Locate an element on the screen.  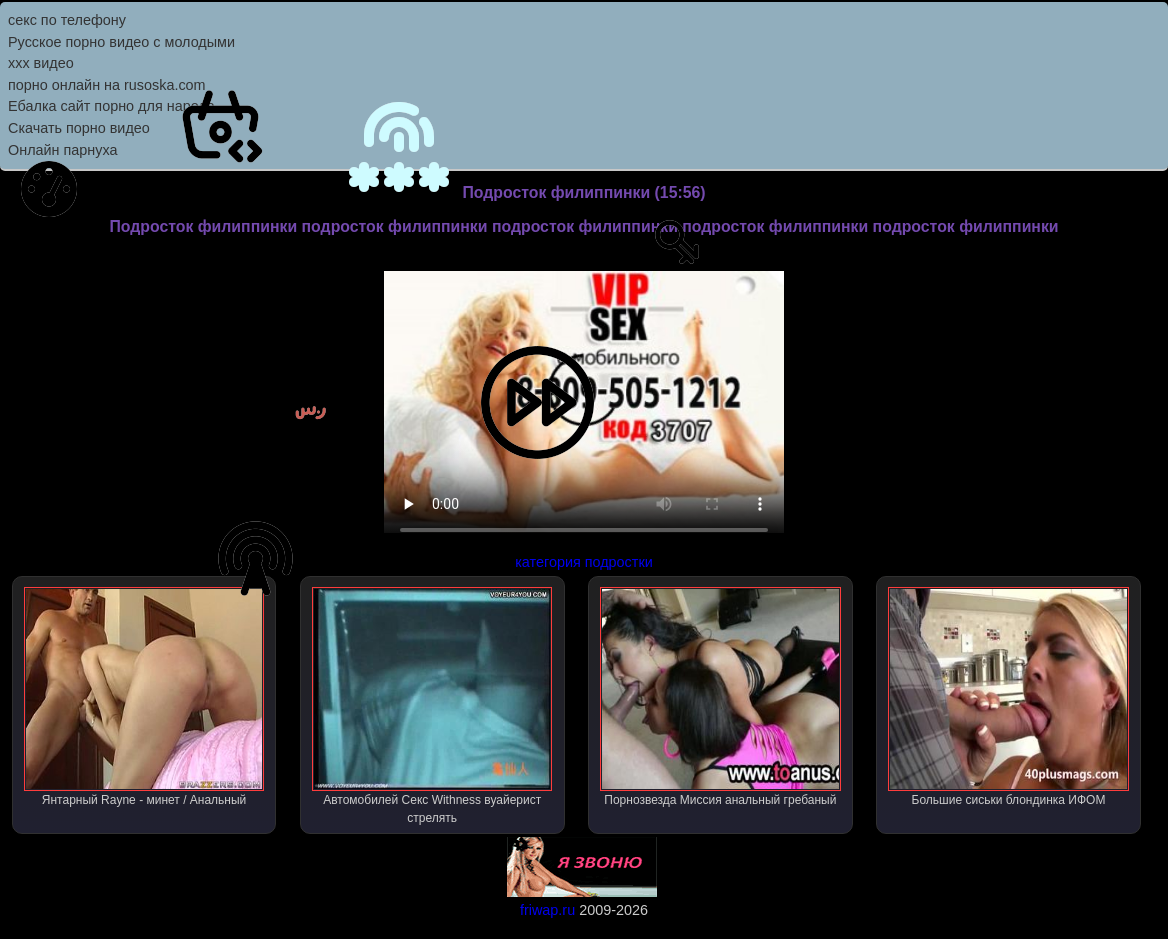
view performance or speed metrics is located at coordinates (49, 189).